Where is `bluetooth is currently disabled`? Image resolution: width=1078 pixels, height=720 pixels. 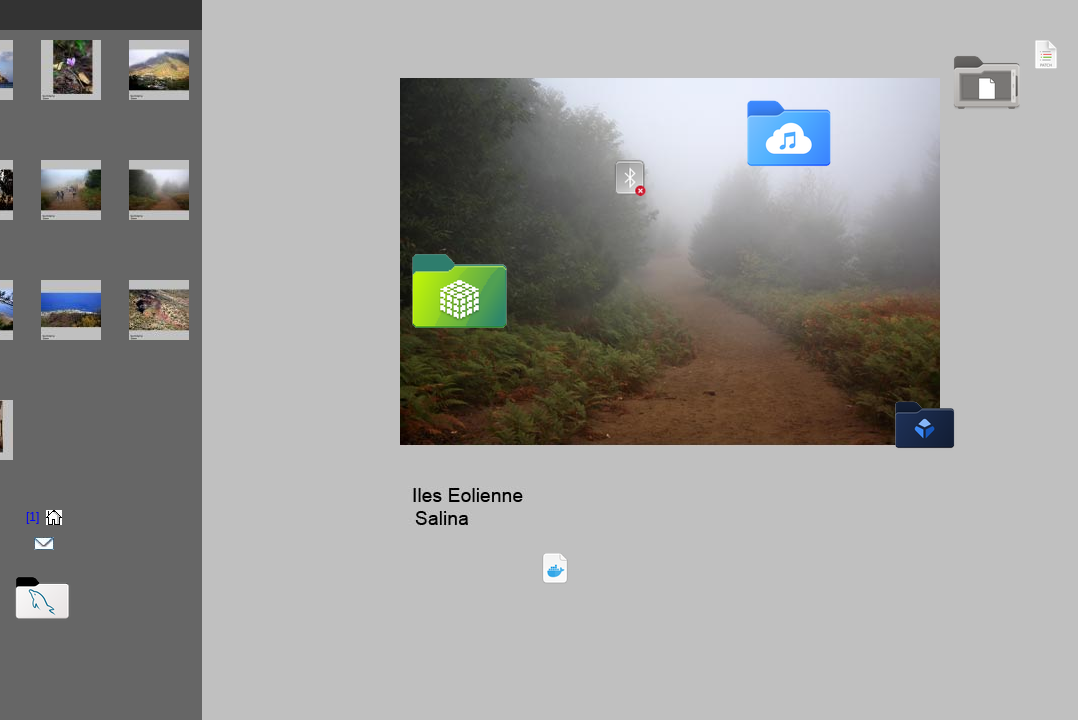 bluetooth is currently disabled is located at coordinates (629, 177).